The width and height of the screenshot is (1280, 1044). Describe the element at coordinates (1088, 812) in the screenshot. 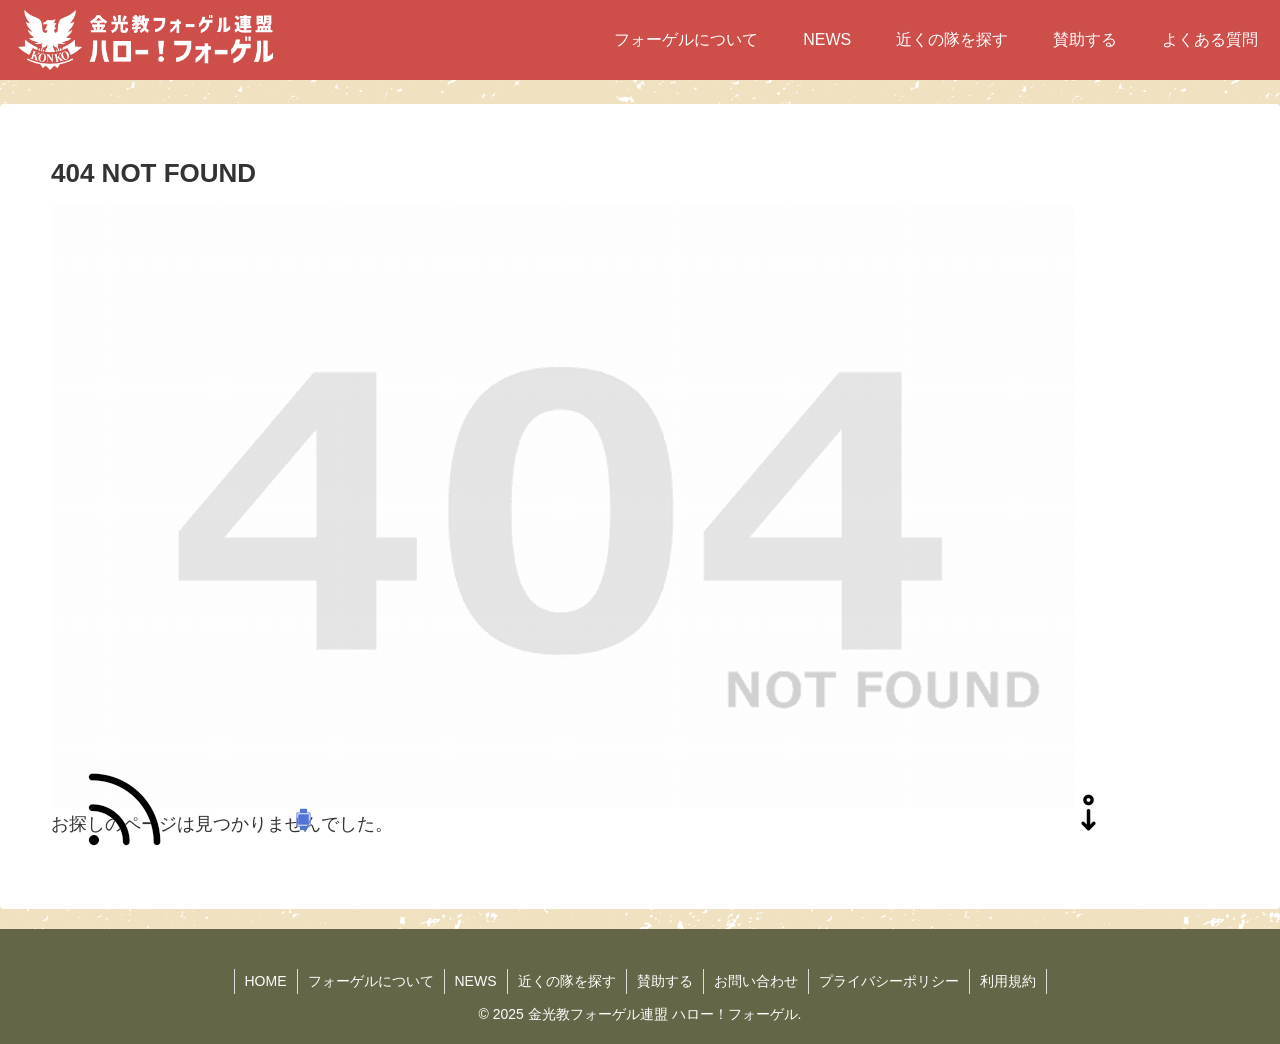

I see `move item down in a list` at that location.